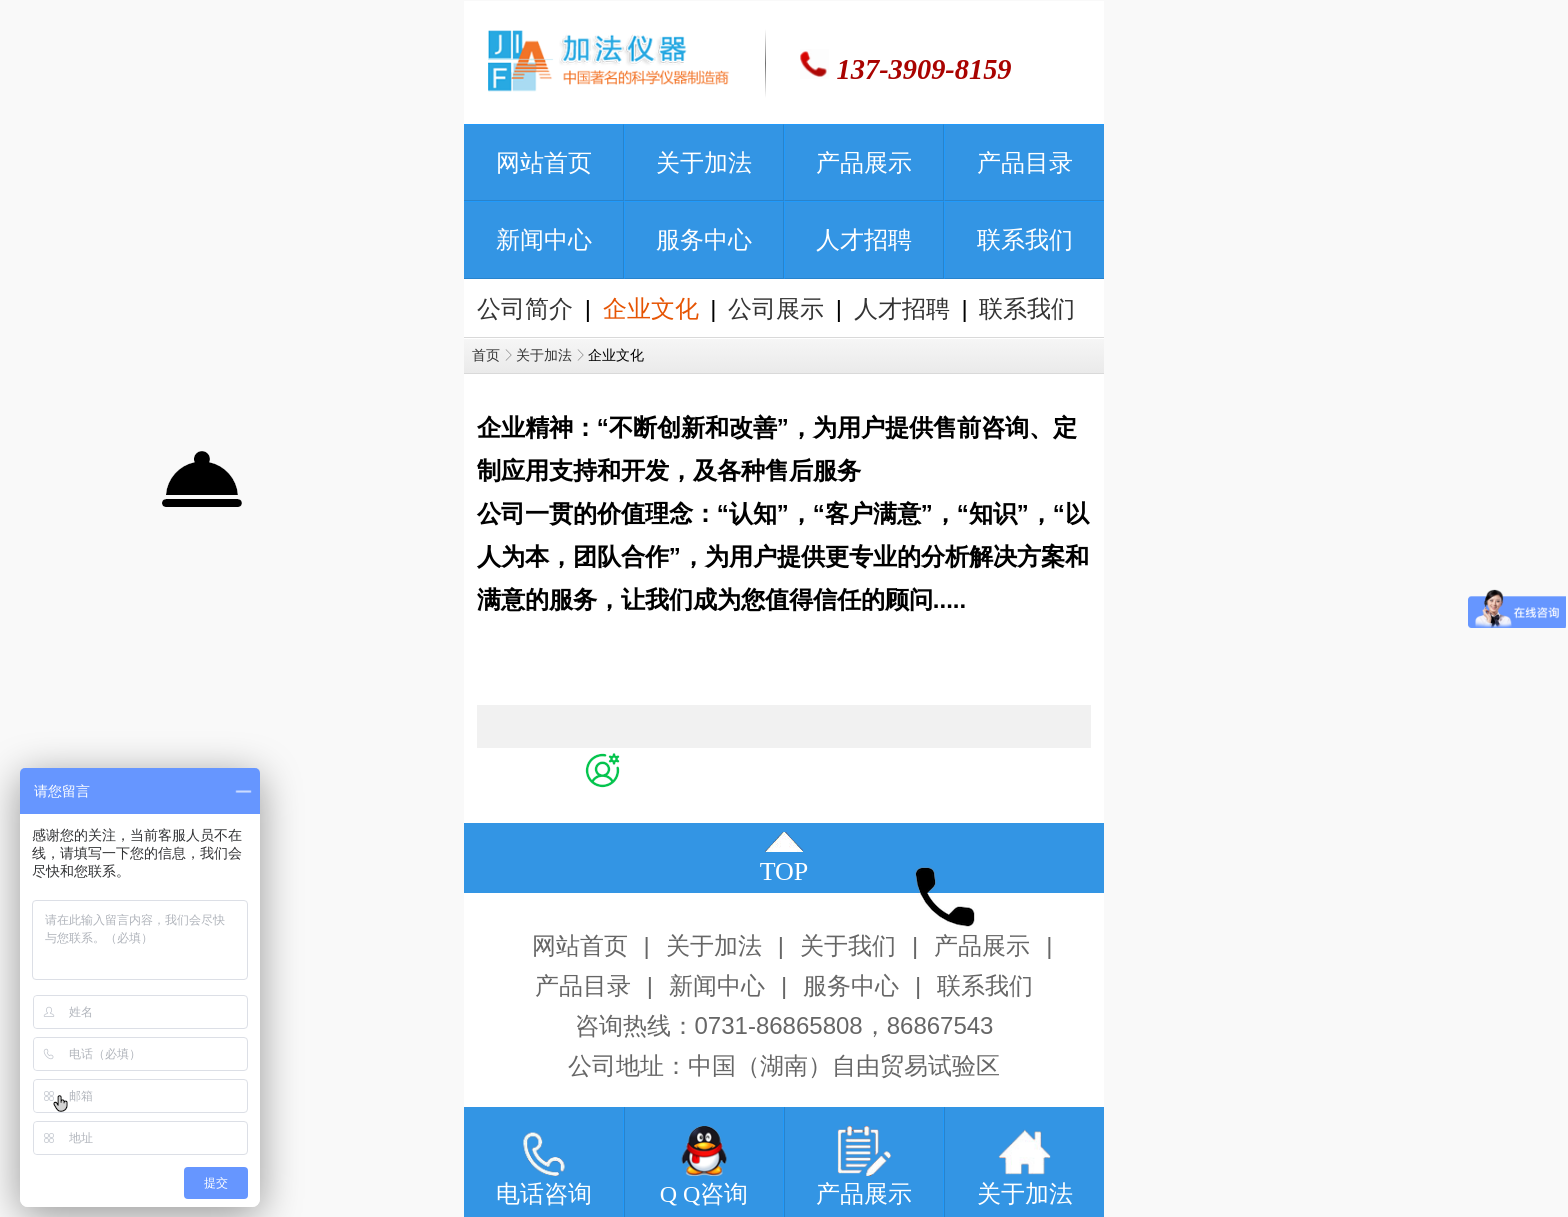 This screenshot has height=1217, width=1568. What do you see at coordinates (202, 479) in the screenshot?
I see `request room service or hotel amenities` at bounding box center [202, 479].